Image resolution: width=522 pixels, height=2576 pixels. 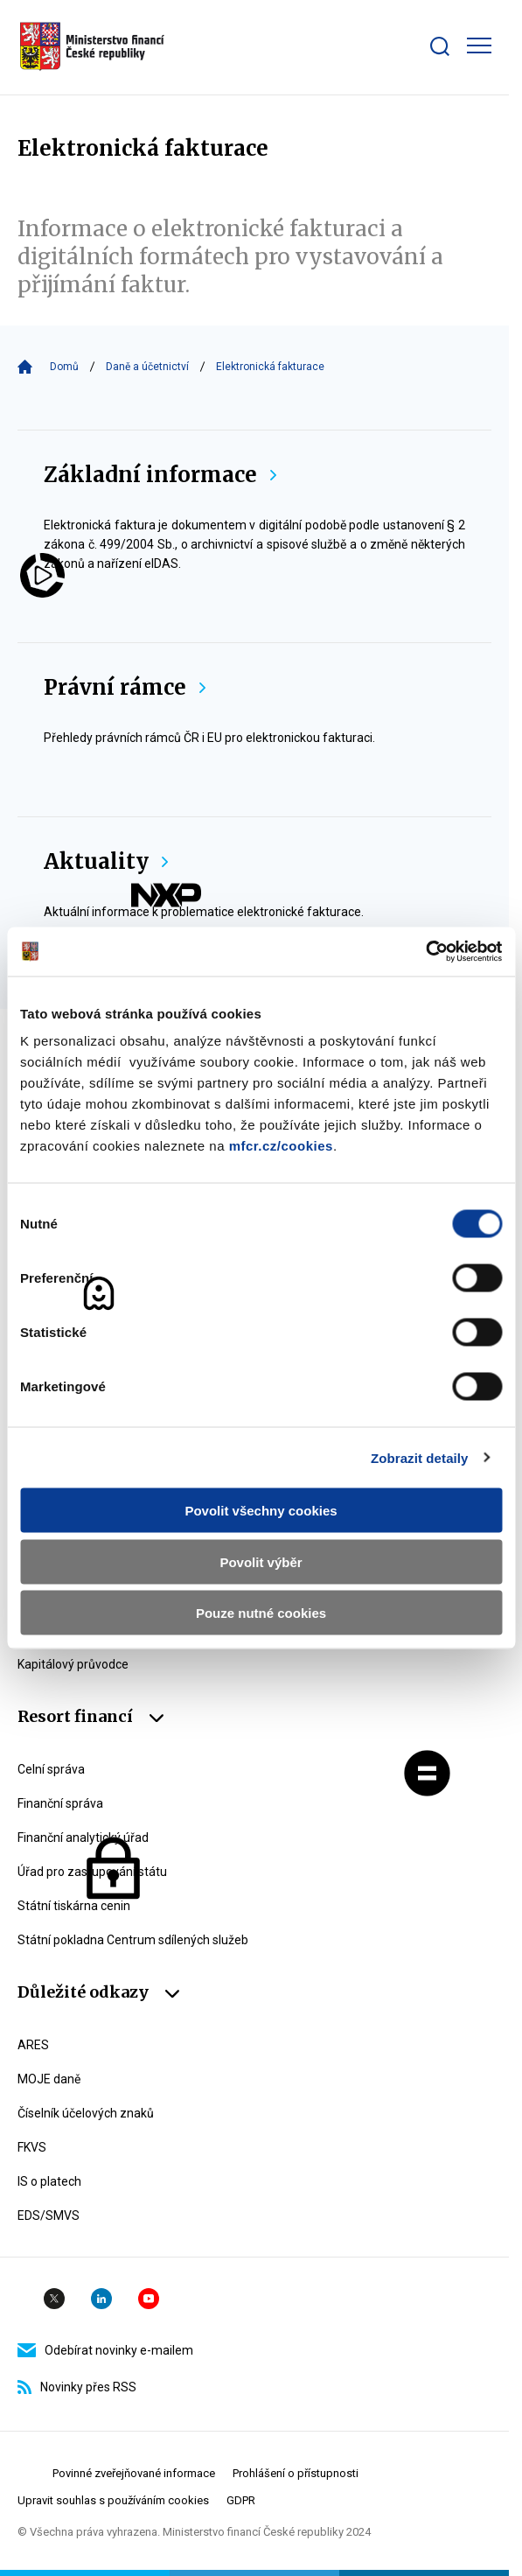 I want to click on NXP Semiconductors company logo, so click(x=166, y=895).